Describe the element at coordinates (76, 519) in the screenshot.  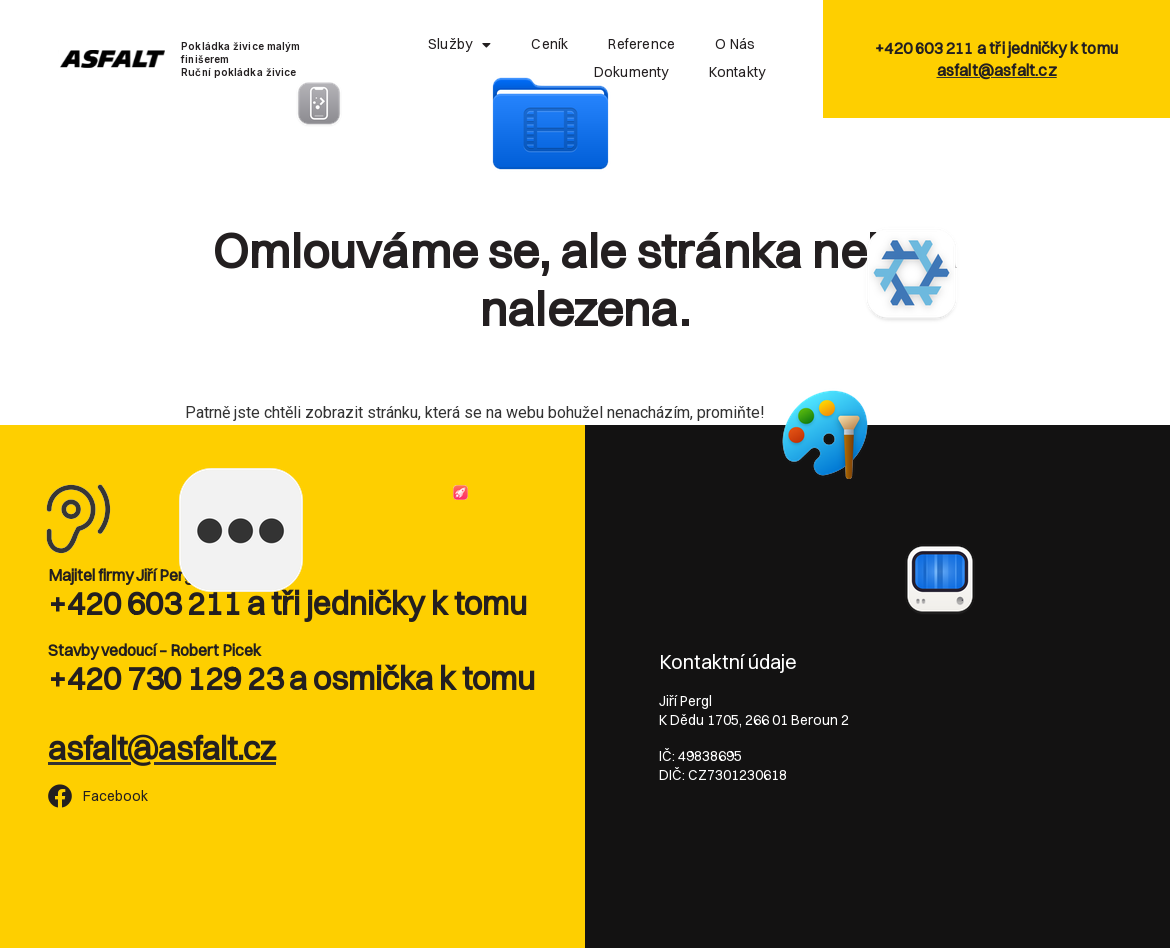
I see `access hearing accessibility settings` at that location.